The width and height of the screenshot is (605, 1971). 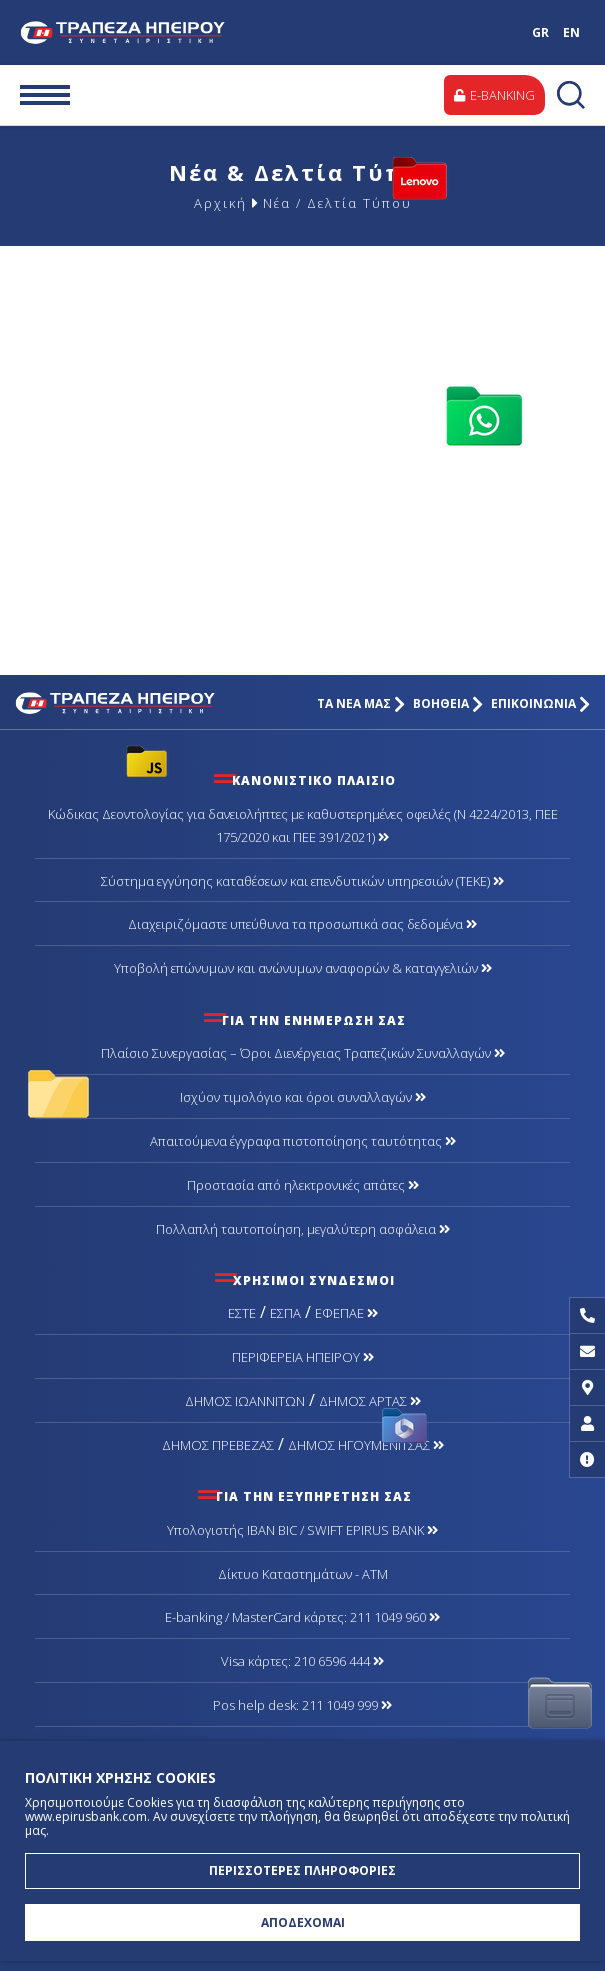 What do you see at coordinates (58, 1095) in the screenshot?
I see `open folder containing pixel art or retro-style files` at bounding box center [58, 1095].